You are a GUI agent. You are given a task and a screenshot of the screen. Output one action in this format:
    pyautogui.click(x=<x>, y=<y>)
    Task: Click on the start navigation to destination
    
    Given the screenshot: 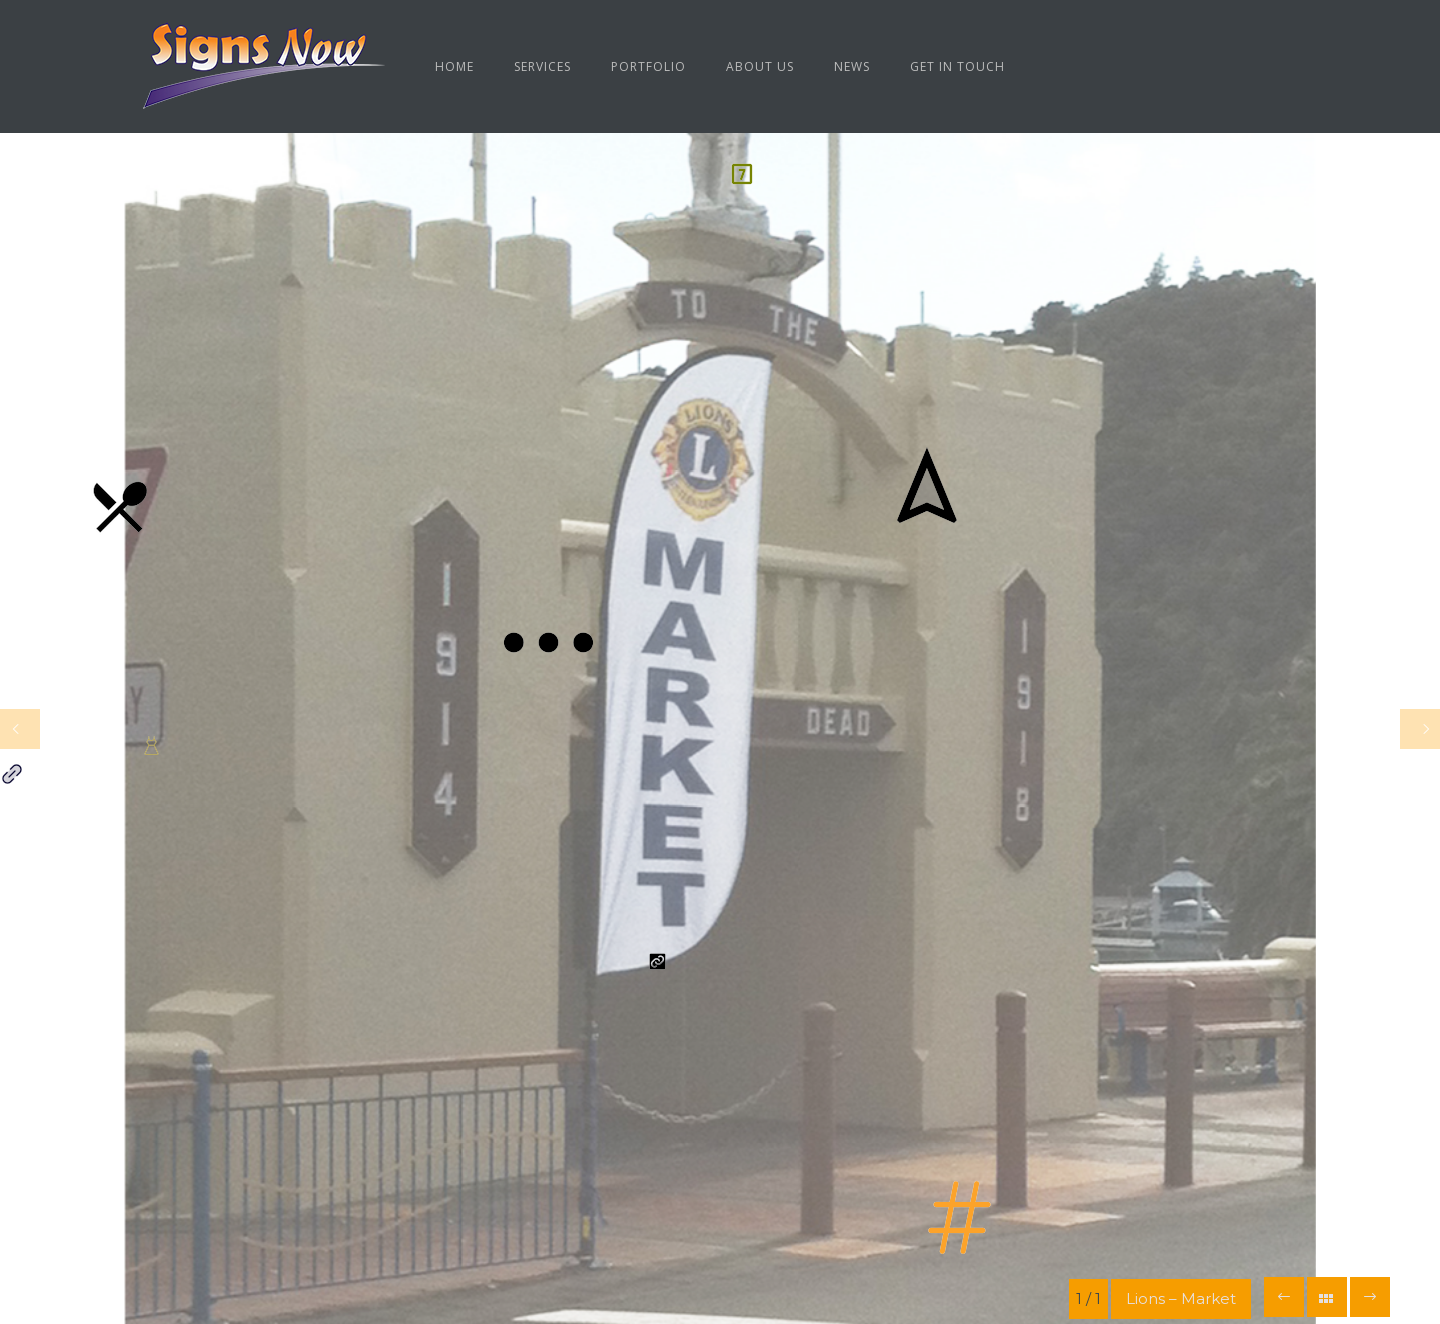 What is the action you would take?
    pyautogui.click(x=927, y=487)
    